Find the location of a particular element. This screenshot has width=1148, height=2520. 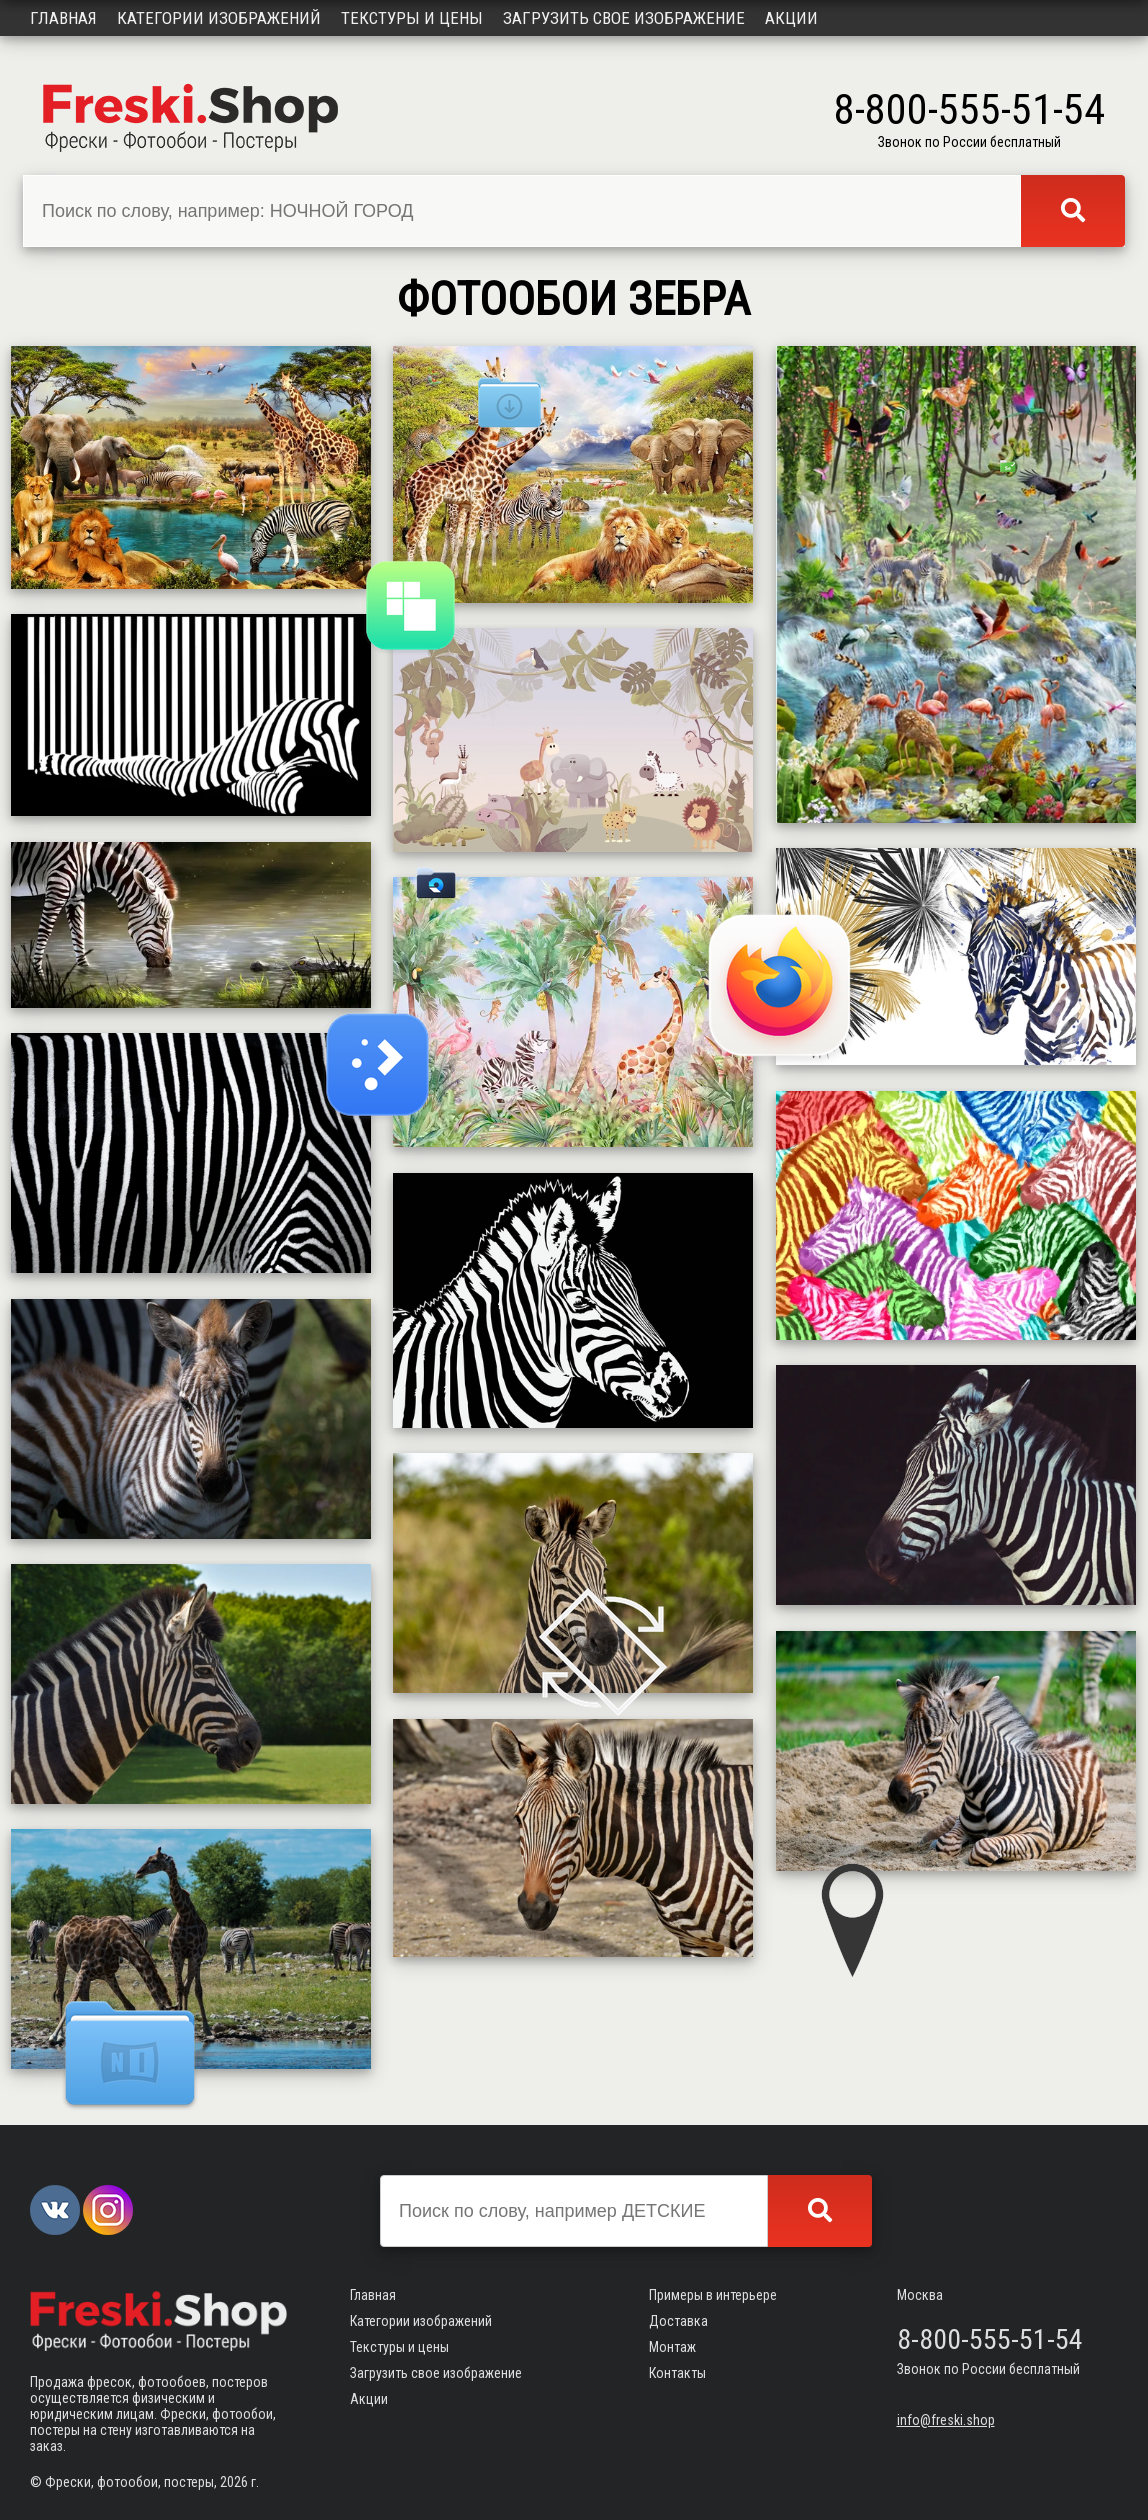

folder containing selenium test automation files is located at coordinates (1007, 466).